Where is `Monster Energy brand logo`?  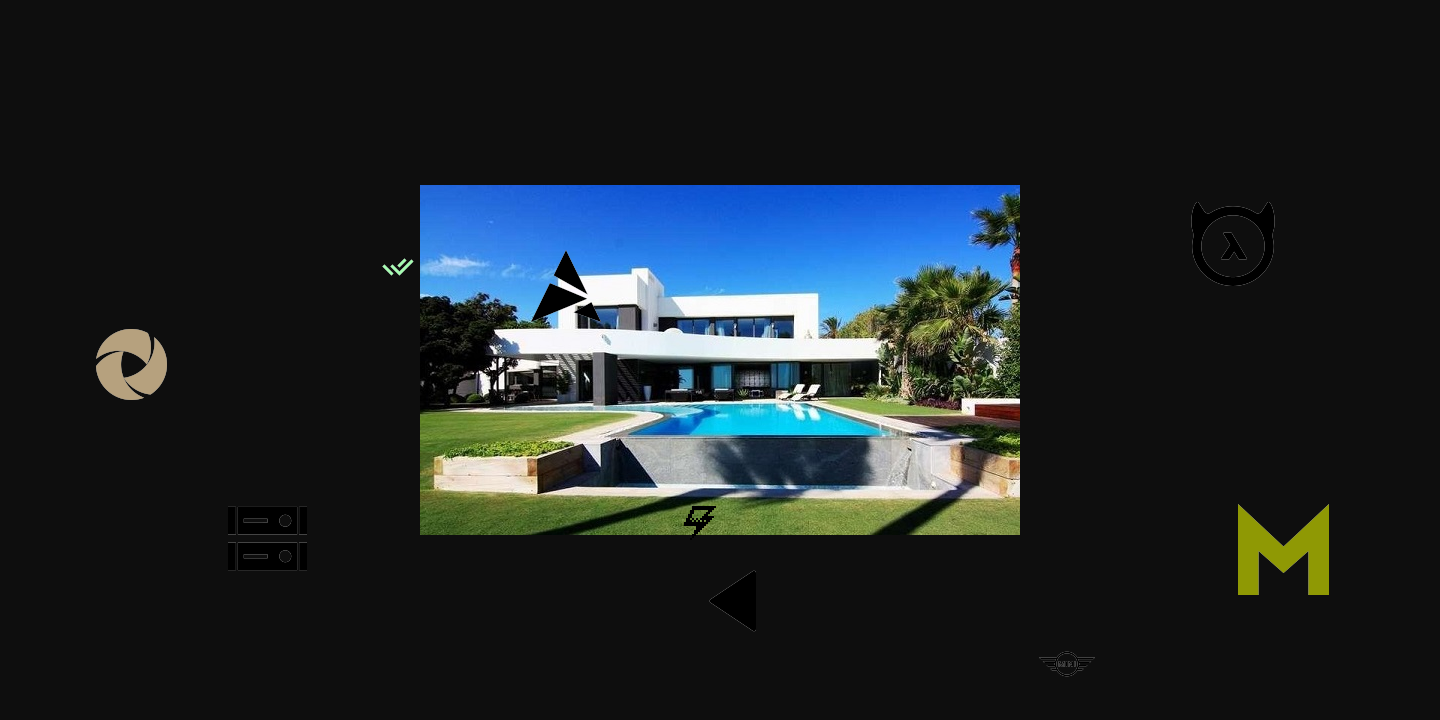 Monster Energy brand logo is located at coordinates (1283, 549).